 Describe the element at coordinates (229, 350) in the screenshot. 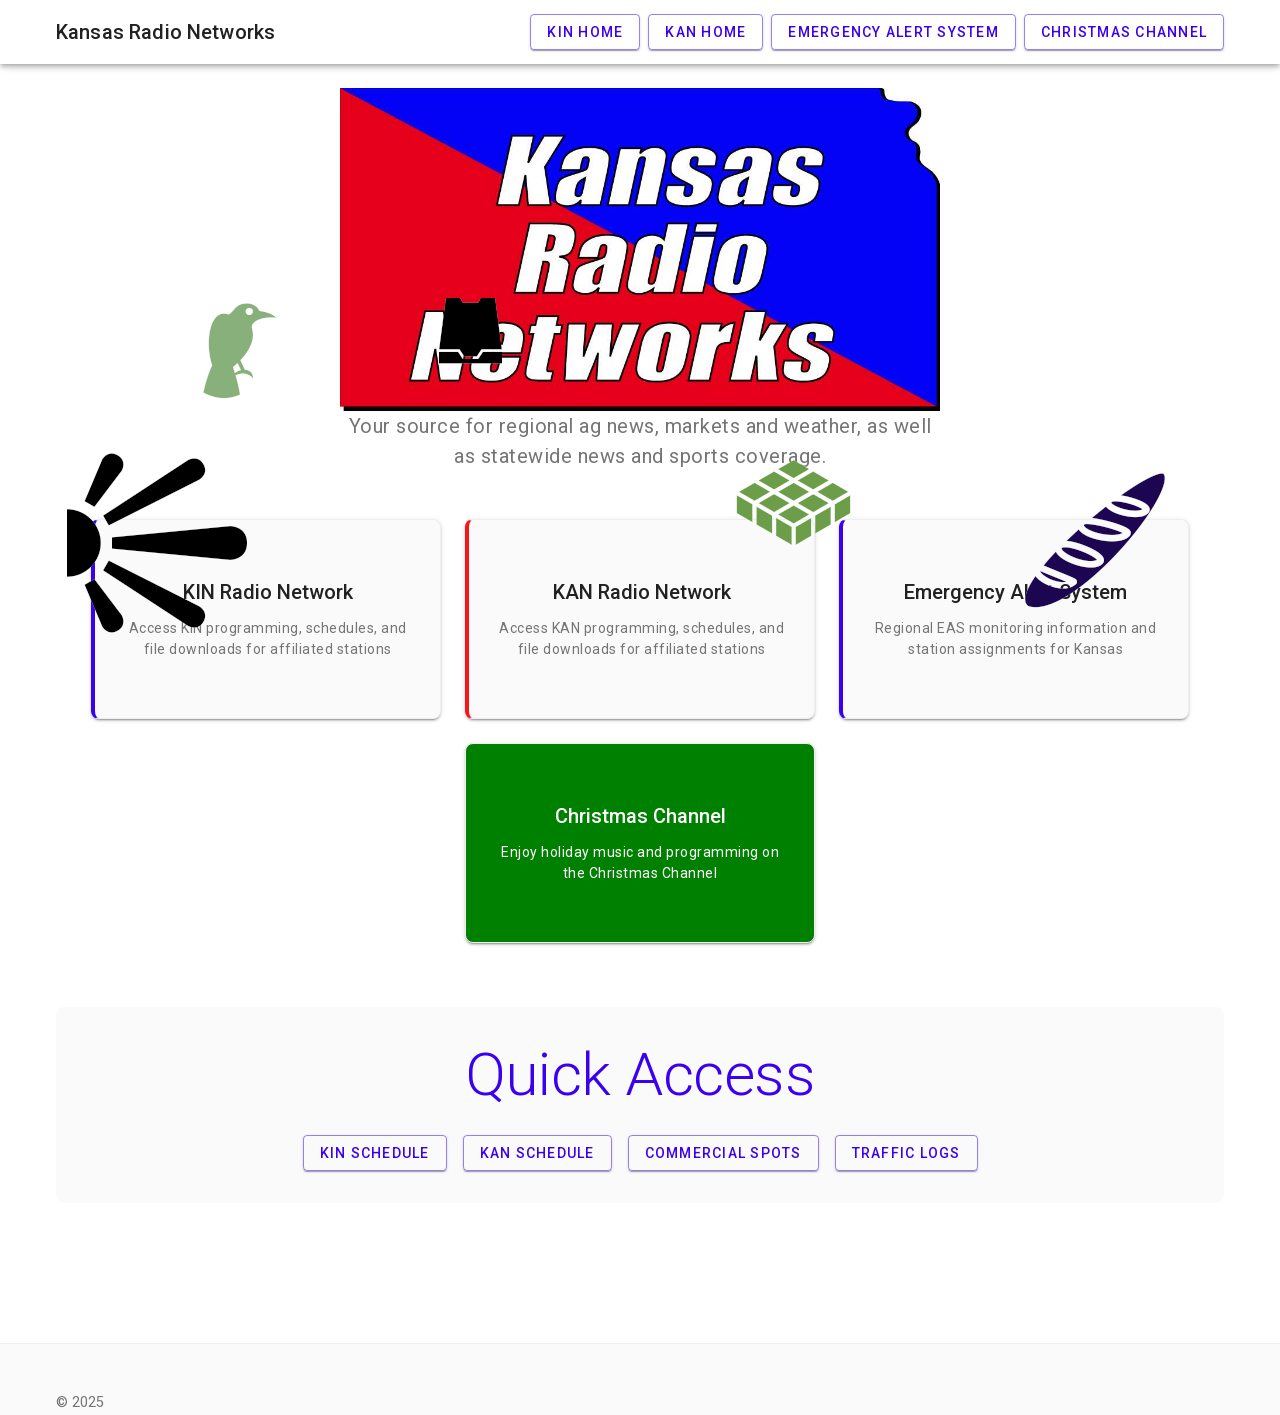

I see `raven or crow icon for a messaging or mail feature` at that location.